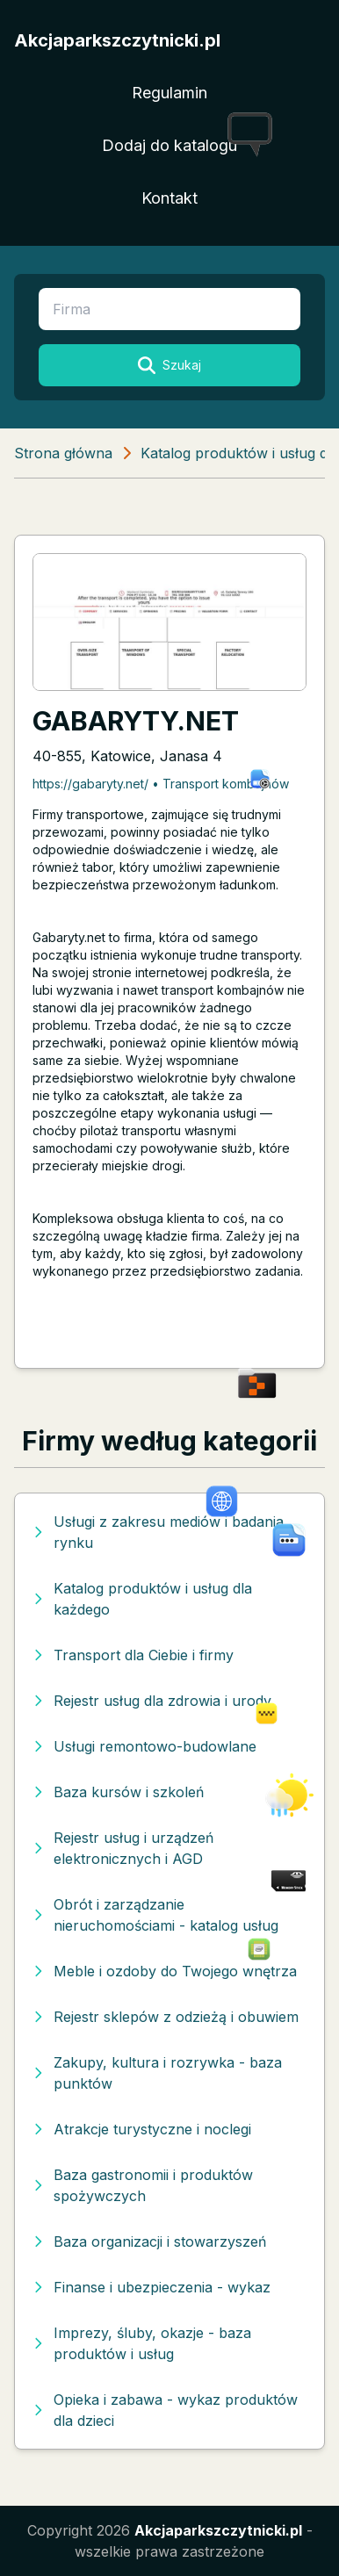 The height and width of the screenshot is (2576, 339). Describe the element at coordinates (256, 1384) in the screenshot. I see `open replit project folder` at that location.